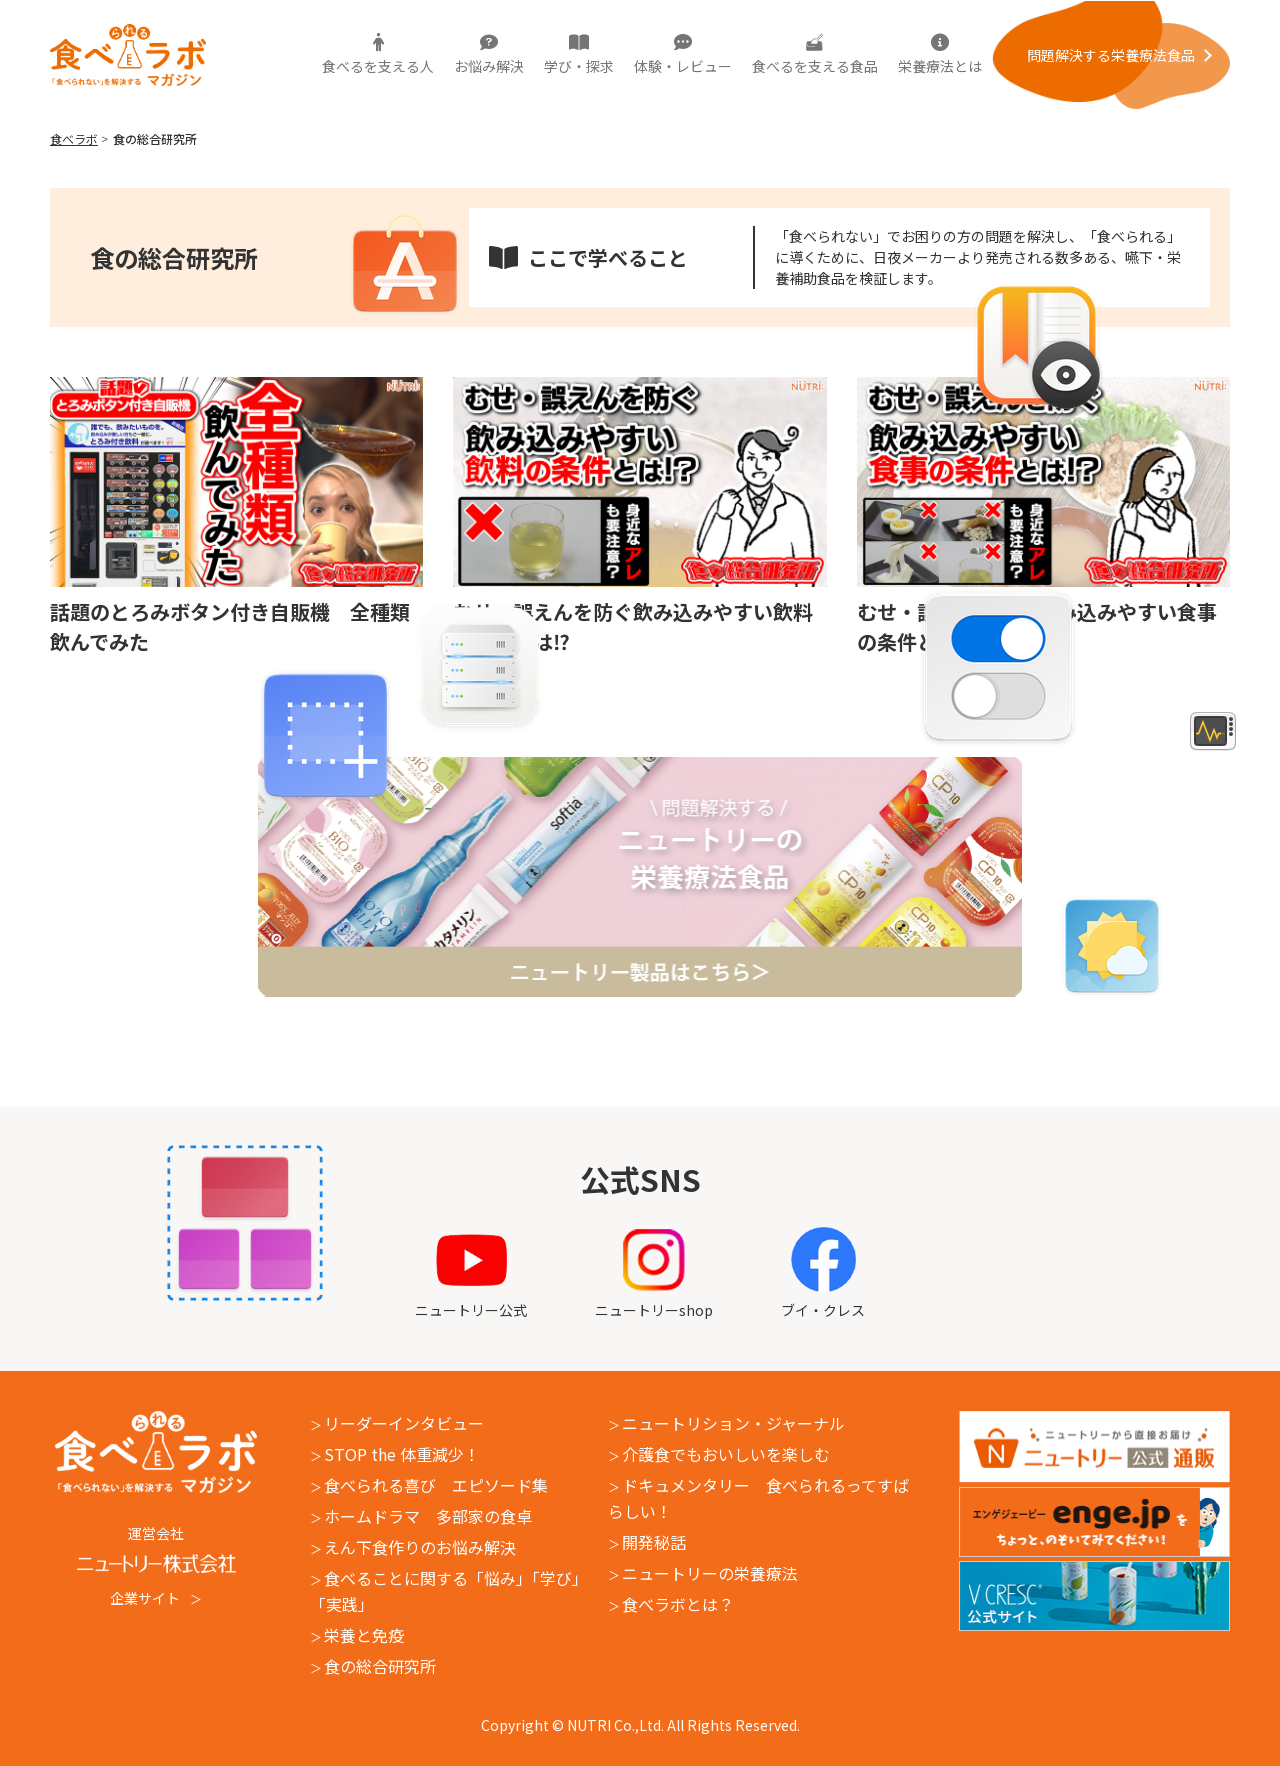 The height and width of the screenshot is (1766, 1280). I want to click on open gnome tweaks application, so click(998, 667).